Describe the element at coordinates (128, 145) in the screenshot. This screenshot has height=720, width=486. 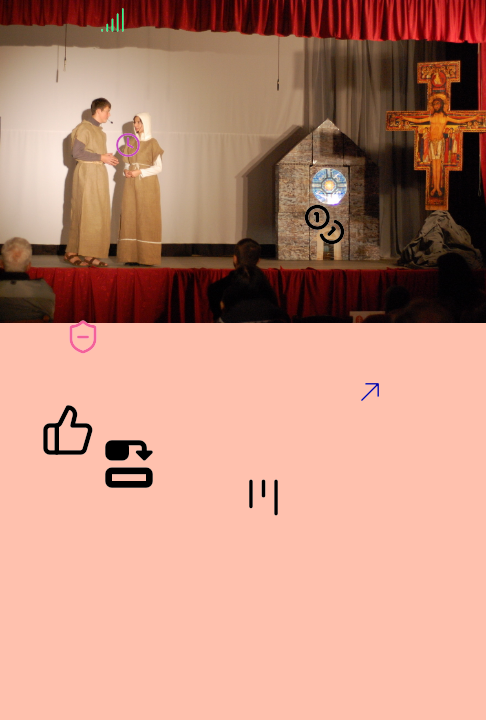
I see `view time or clock settings` at that location.